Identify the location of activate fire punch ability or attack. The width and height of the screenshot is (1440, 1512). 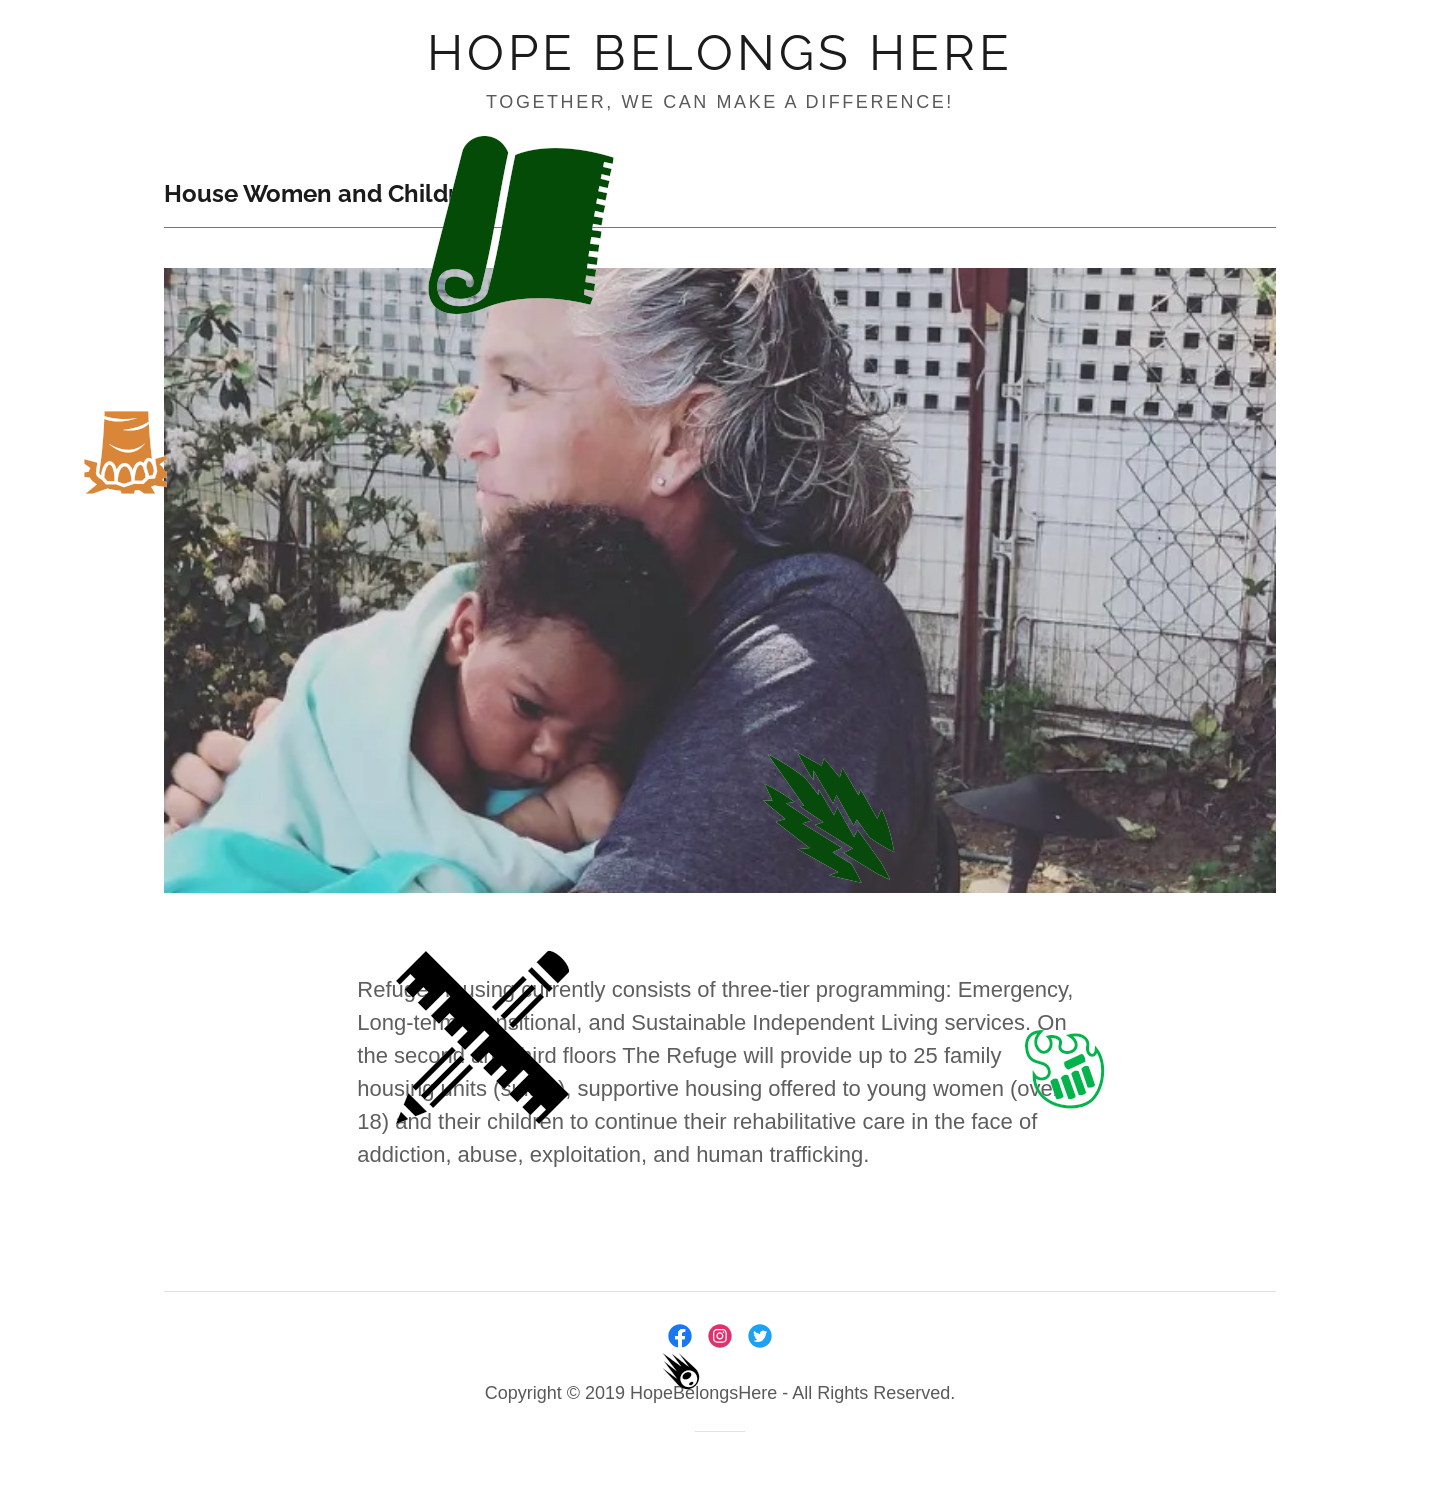
(1064, 1069).